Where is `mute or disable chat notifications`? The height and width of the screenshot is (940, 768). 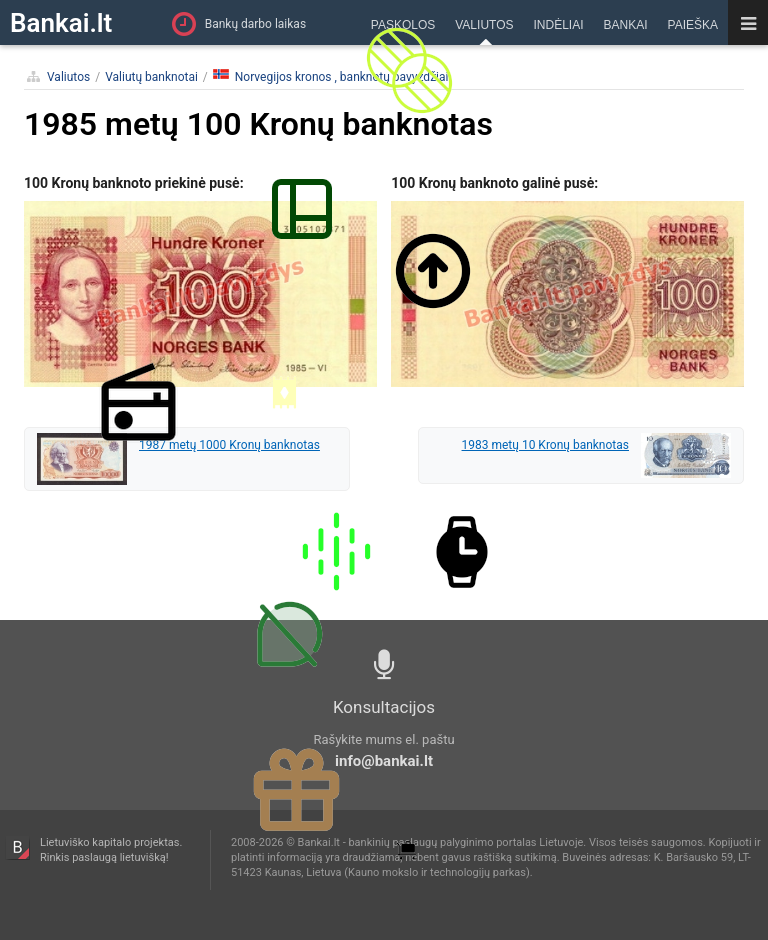 mute or disable chat notifications is located at coordinates (288, 635).